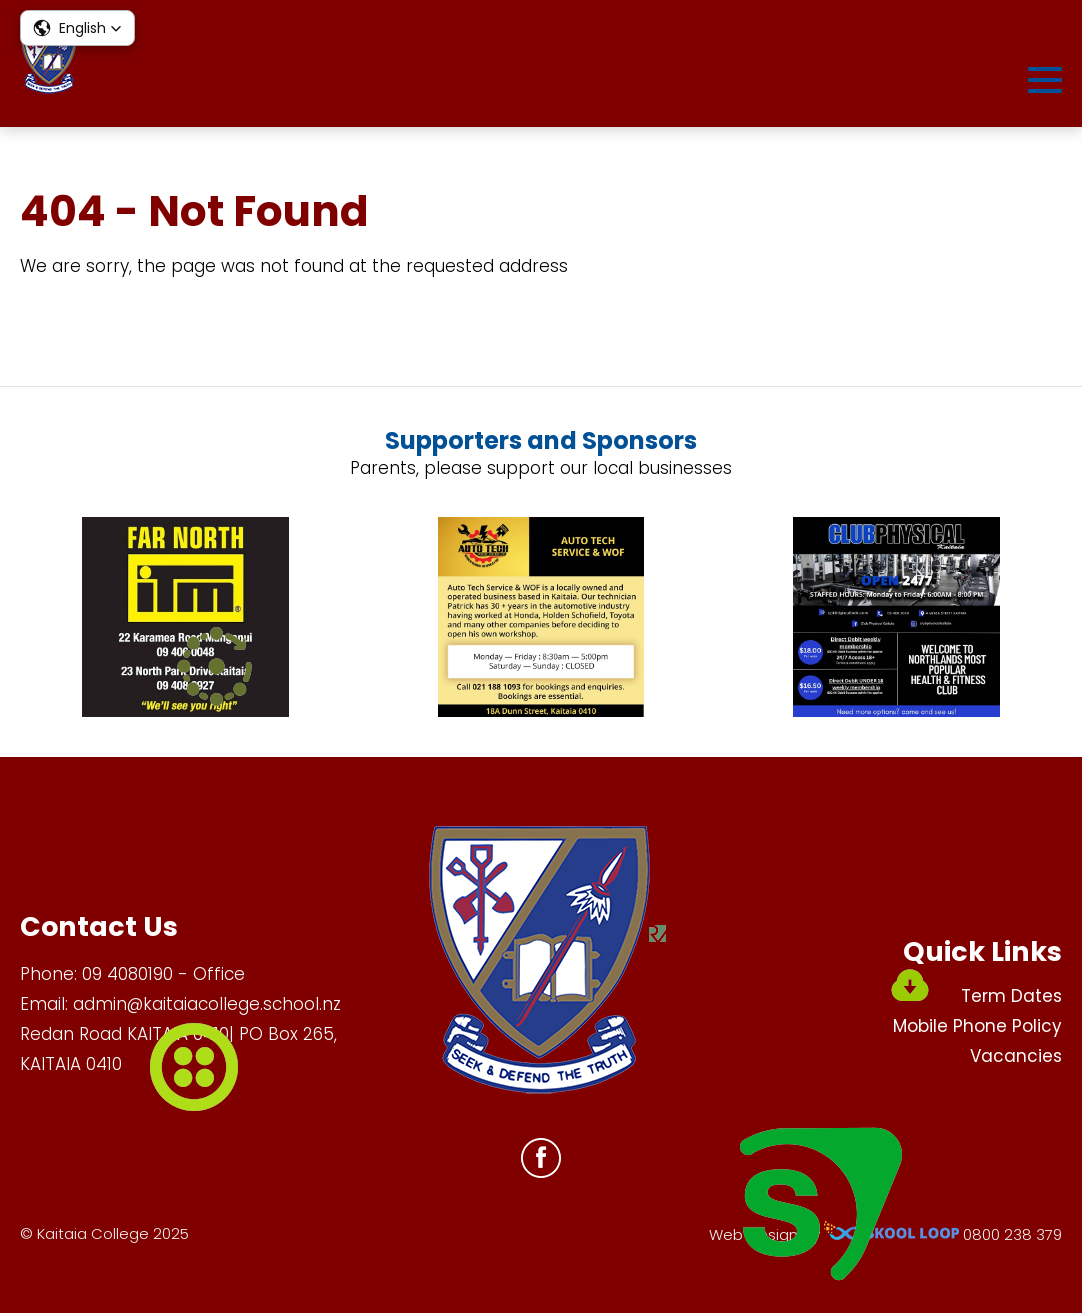 Image resolution: width=1082 pixels, height=1313 pixels. What do you see at coordinates (657, 933) in the screenshot?
I see `indicates RISC-V architecture compatibility` at bounding box center [657, 933].